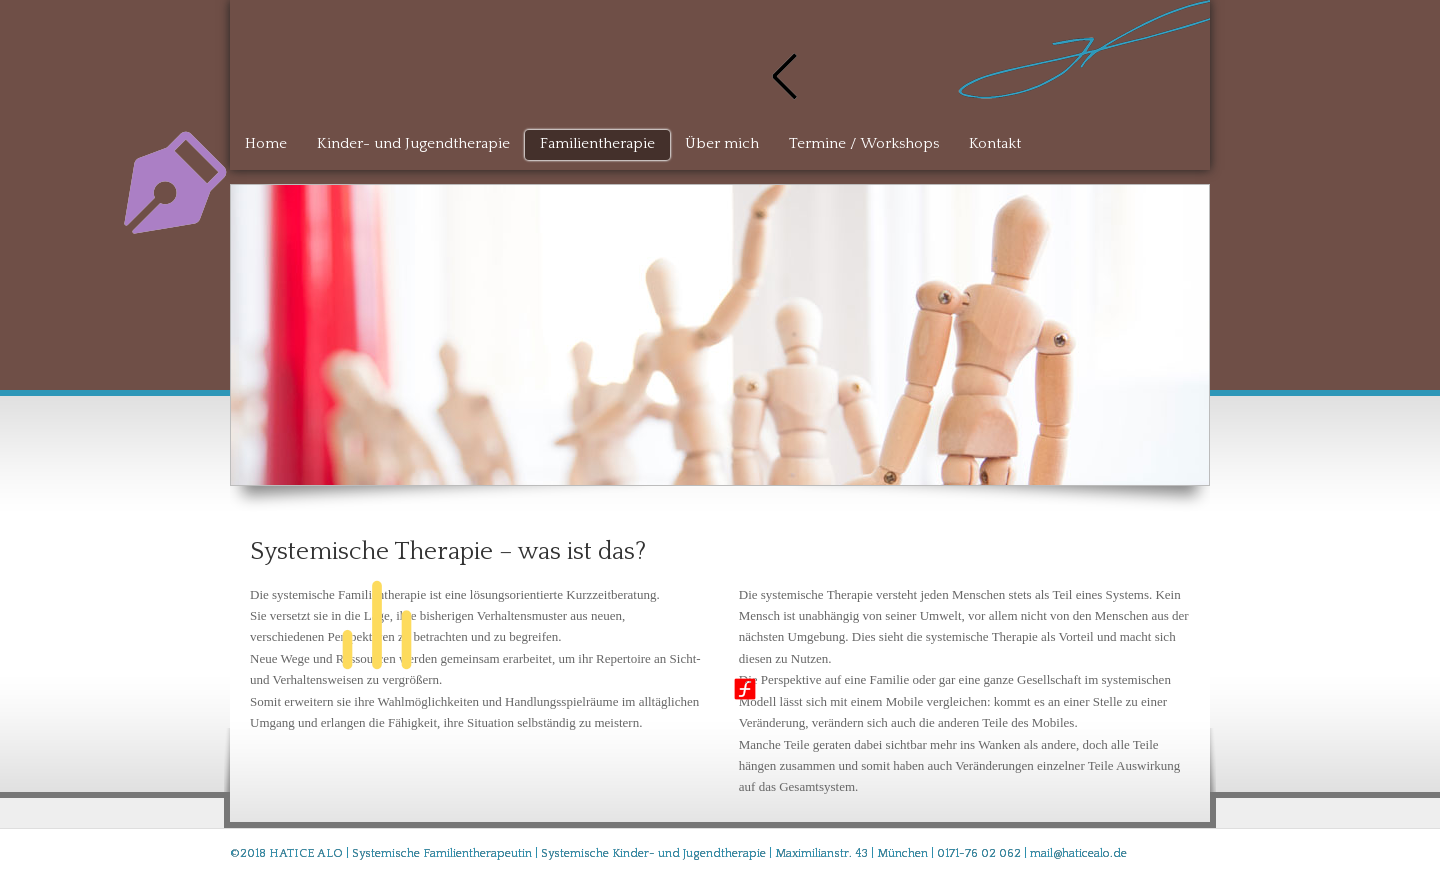 The height and width of the screenshot is (879, 1440). Describe the element at coordinates (786, 76) in the screenshot. I see `navigate back to the previous screen` at that location.